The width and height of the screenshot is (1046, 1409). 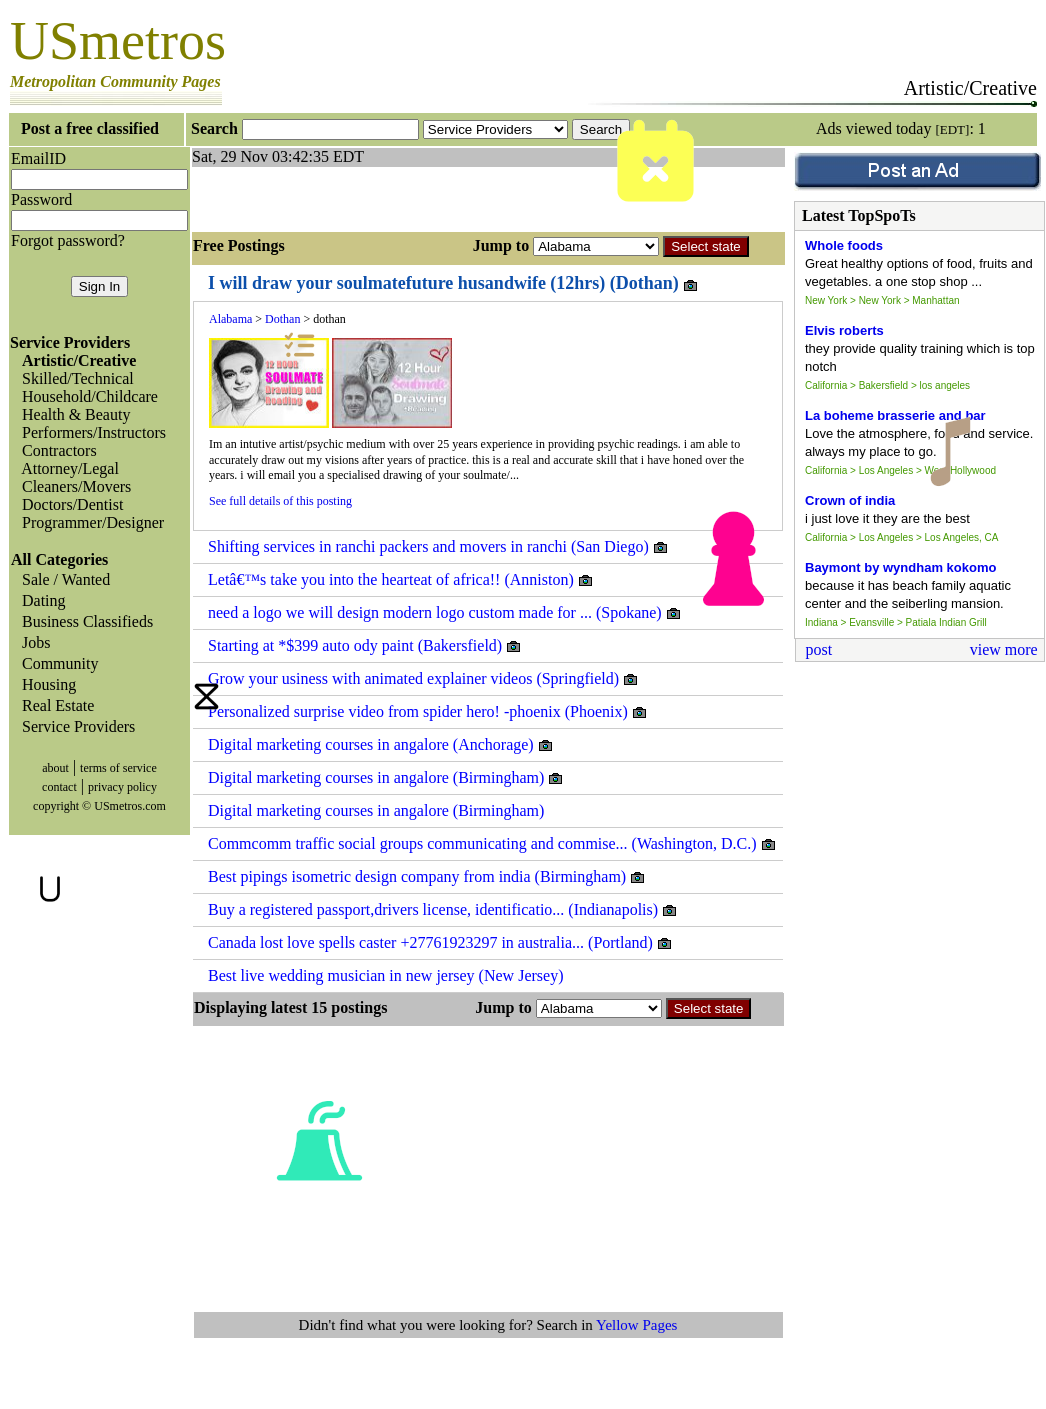 What do you see at coordinates (950, 451) in the screenshot?
I see `play or access music` at bounding box center [950, 451].